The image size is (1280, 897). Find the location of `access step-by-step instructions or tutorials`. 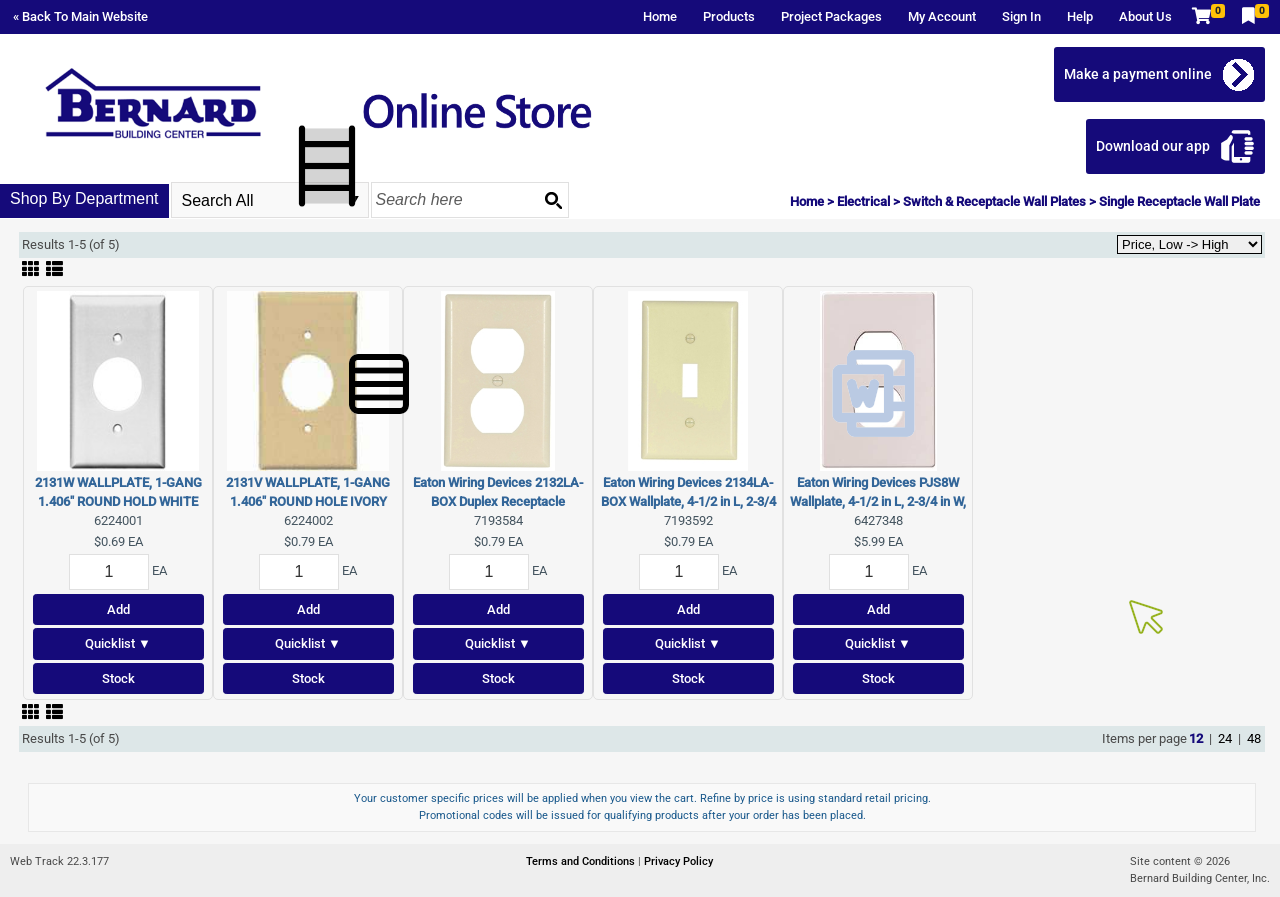

access step-by-step instructions or tutorials is located at coordinates (327, 166).